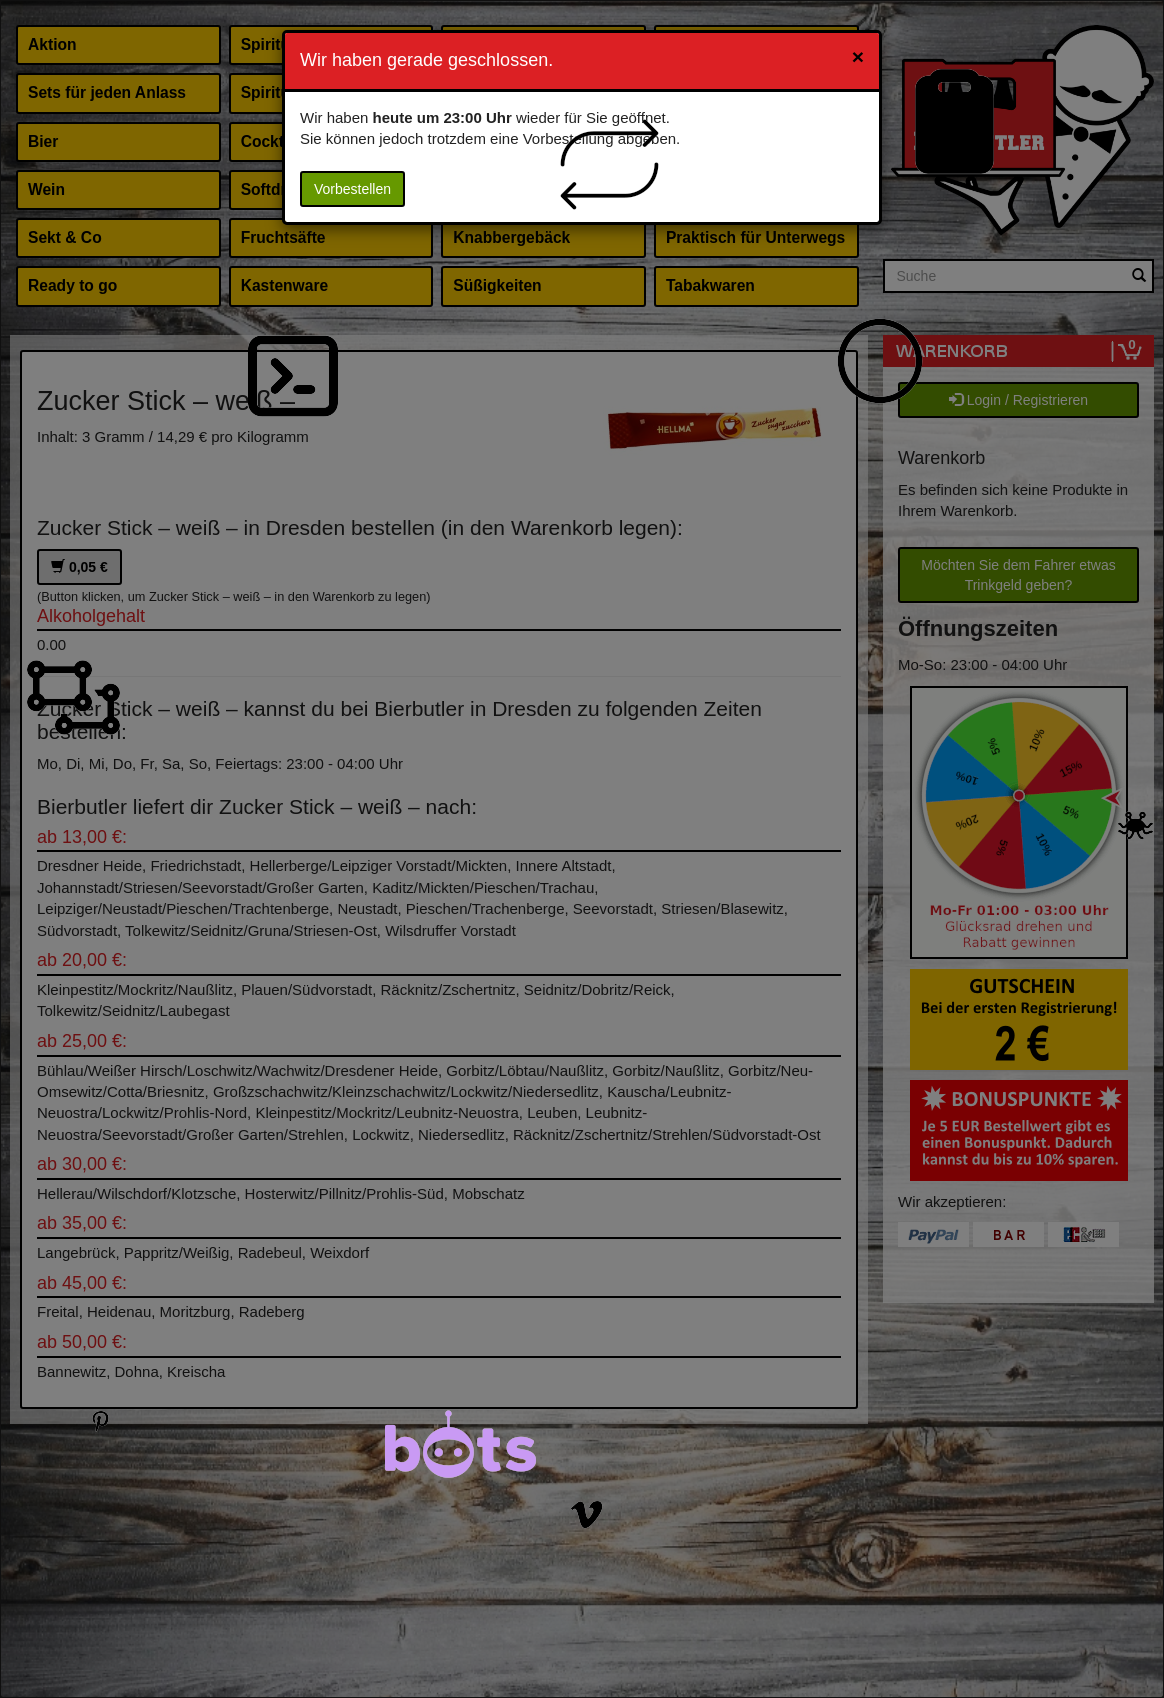 The width and height of the screenshot is (1164, 1698). What do you see at coordinates (1135, 825) in the screenshot?
I see `represents pastafarianism or the flying spaghetti monster` at bounding box center [1135, 825].